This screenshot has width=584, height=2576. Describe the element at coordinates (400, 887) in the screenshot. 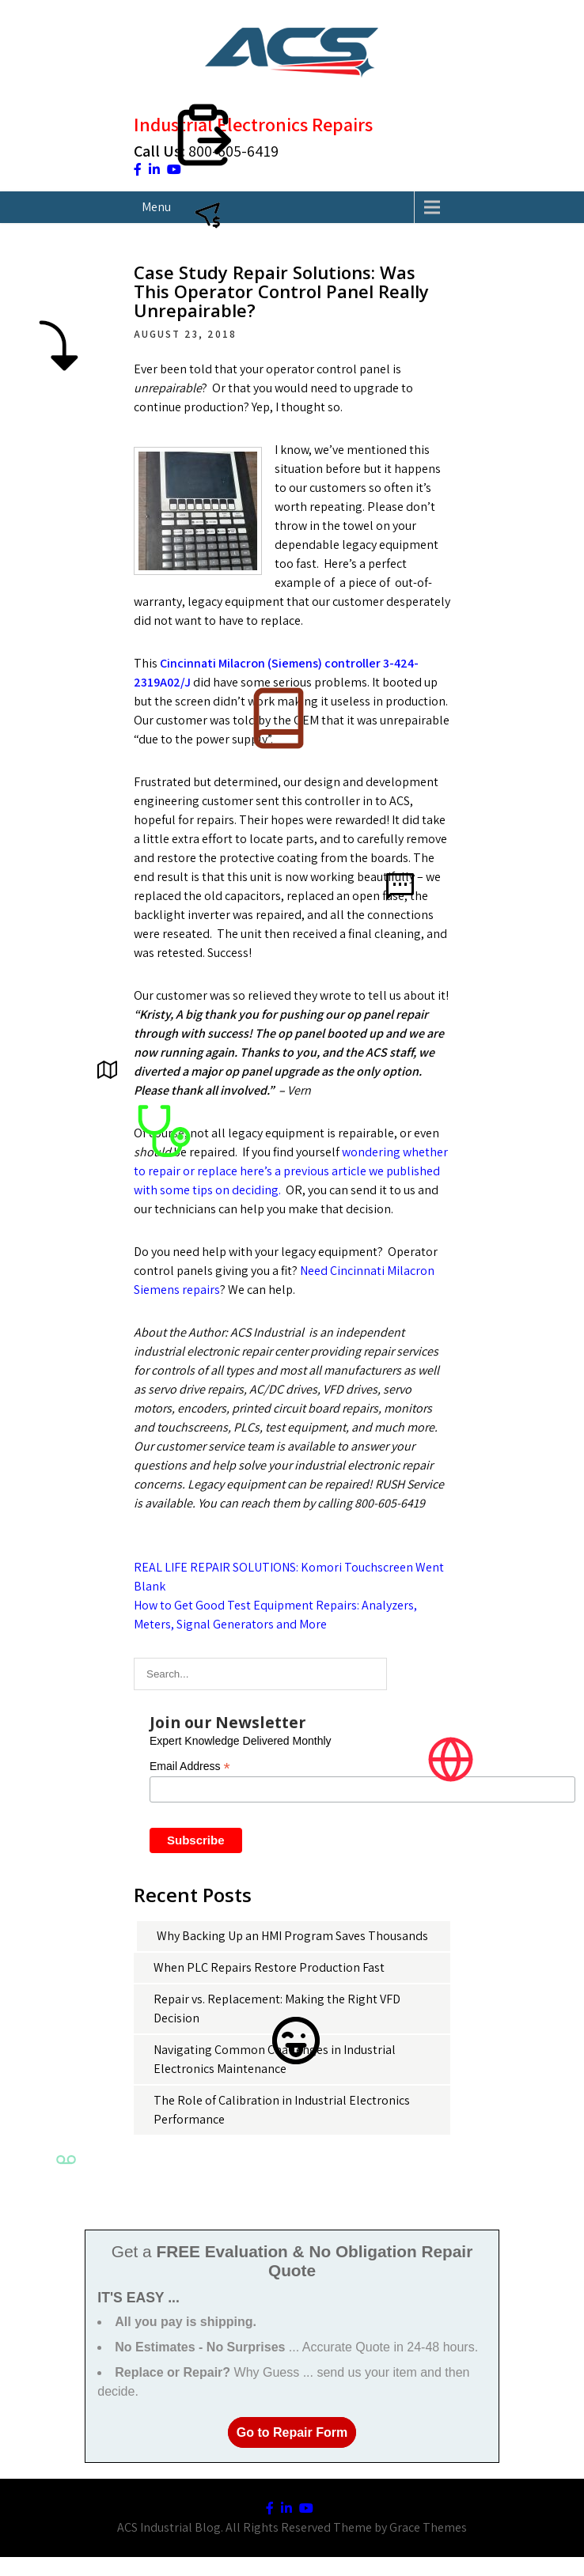

I see `open text messages` at that location.